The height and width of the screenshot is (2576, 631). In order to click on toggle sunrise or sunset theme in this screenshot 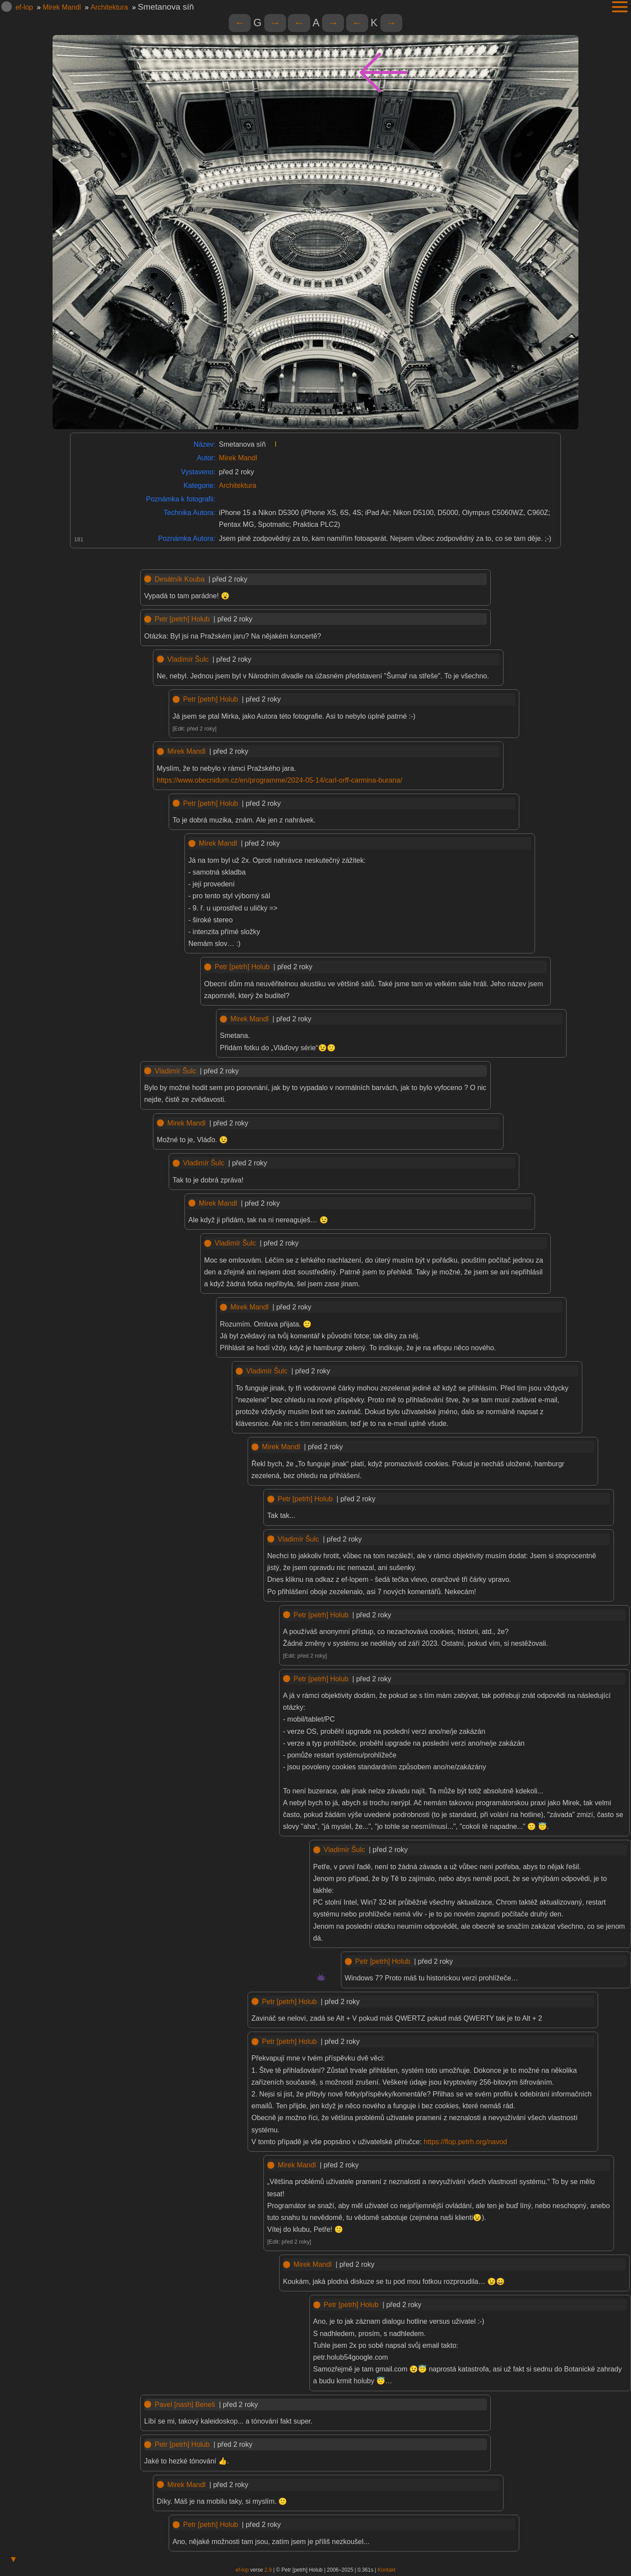, I will do `click(321, 1977)`.